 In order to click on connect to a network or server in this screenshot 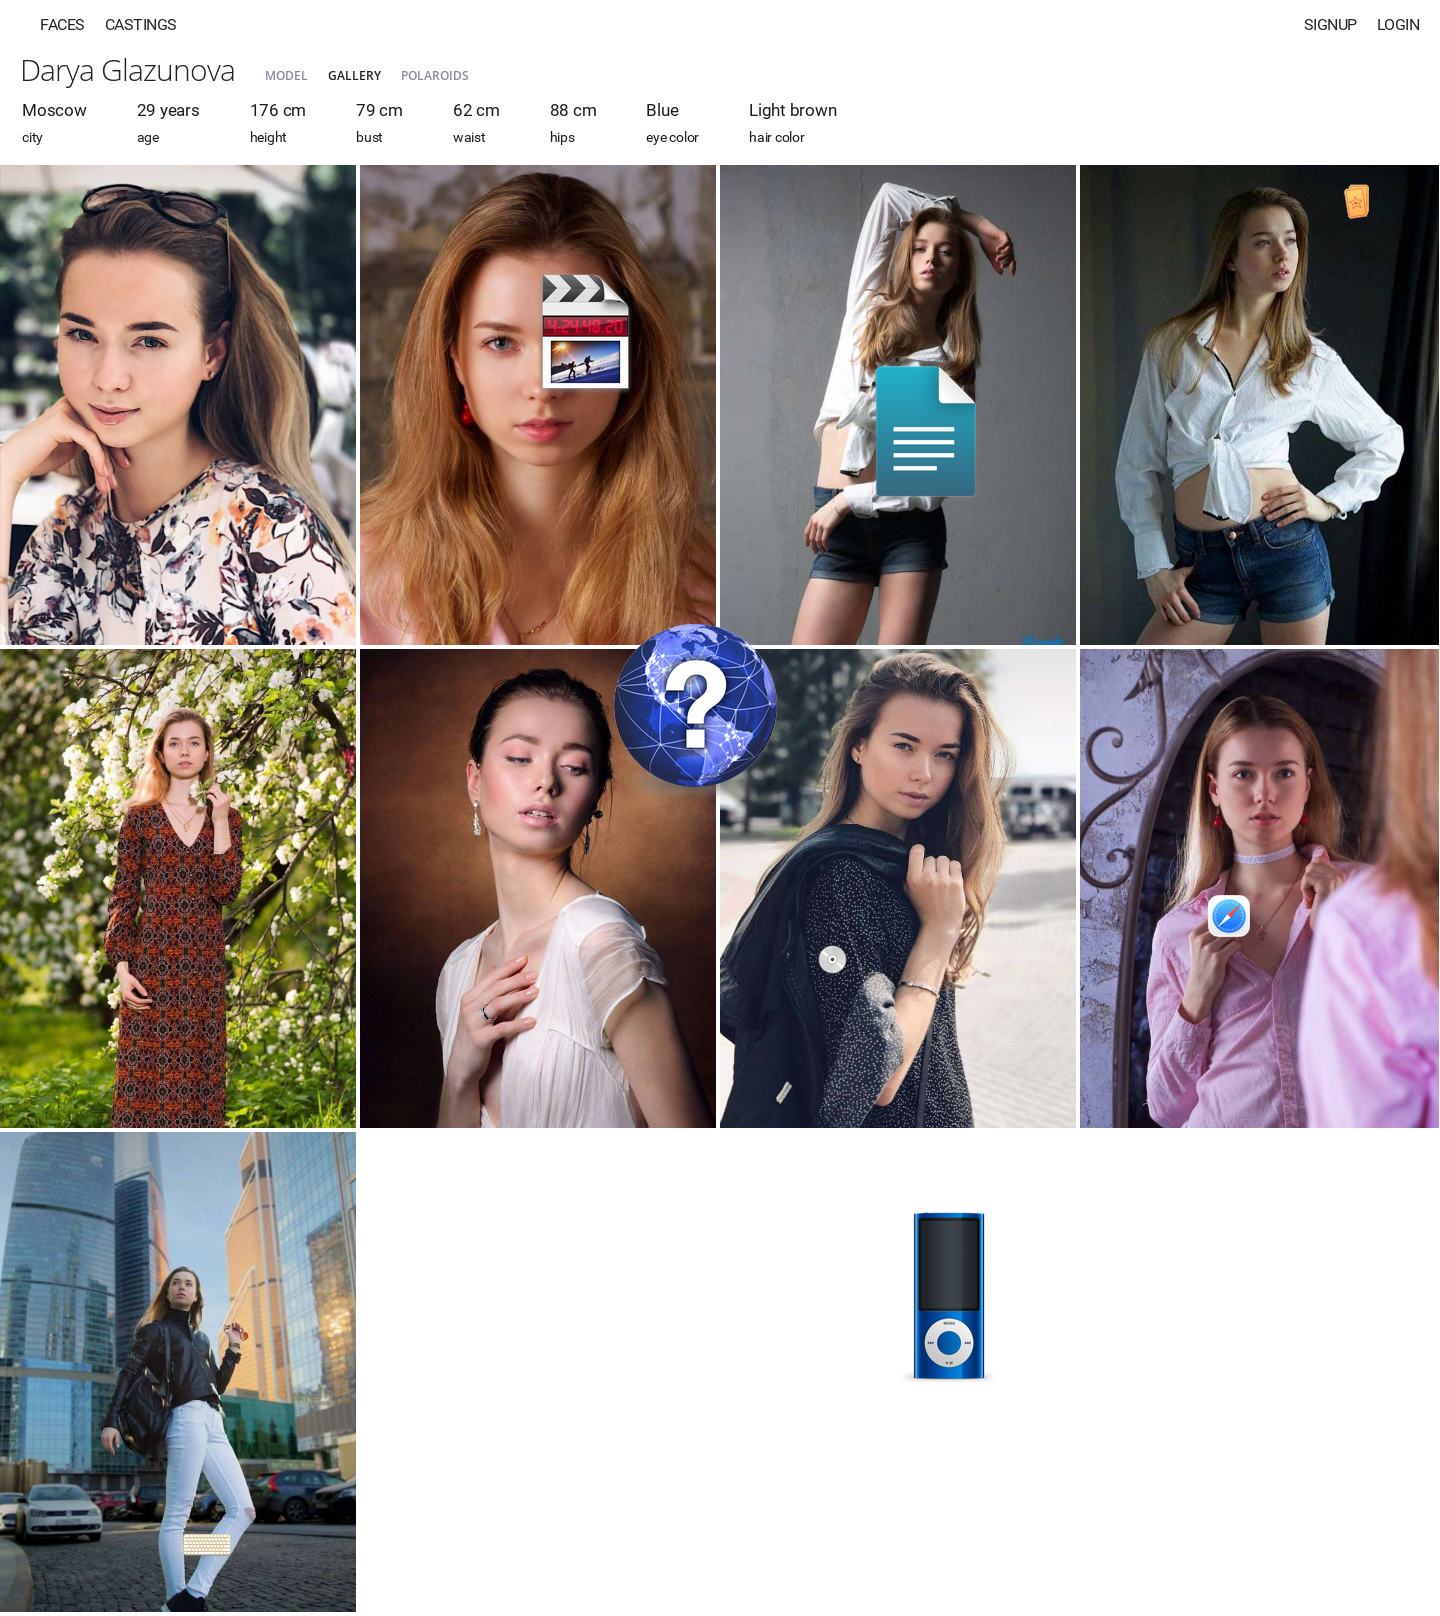, I will do `click(695, 705)`.